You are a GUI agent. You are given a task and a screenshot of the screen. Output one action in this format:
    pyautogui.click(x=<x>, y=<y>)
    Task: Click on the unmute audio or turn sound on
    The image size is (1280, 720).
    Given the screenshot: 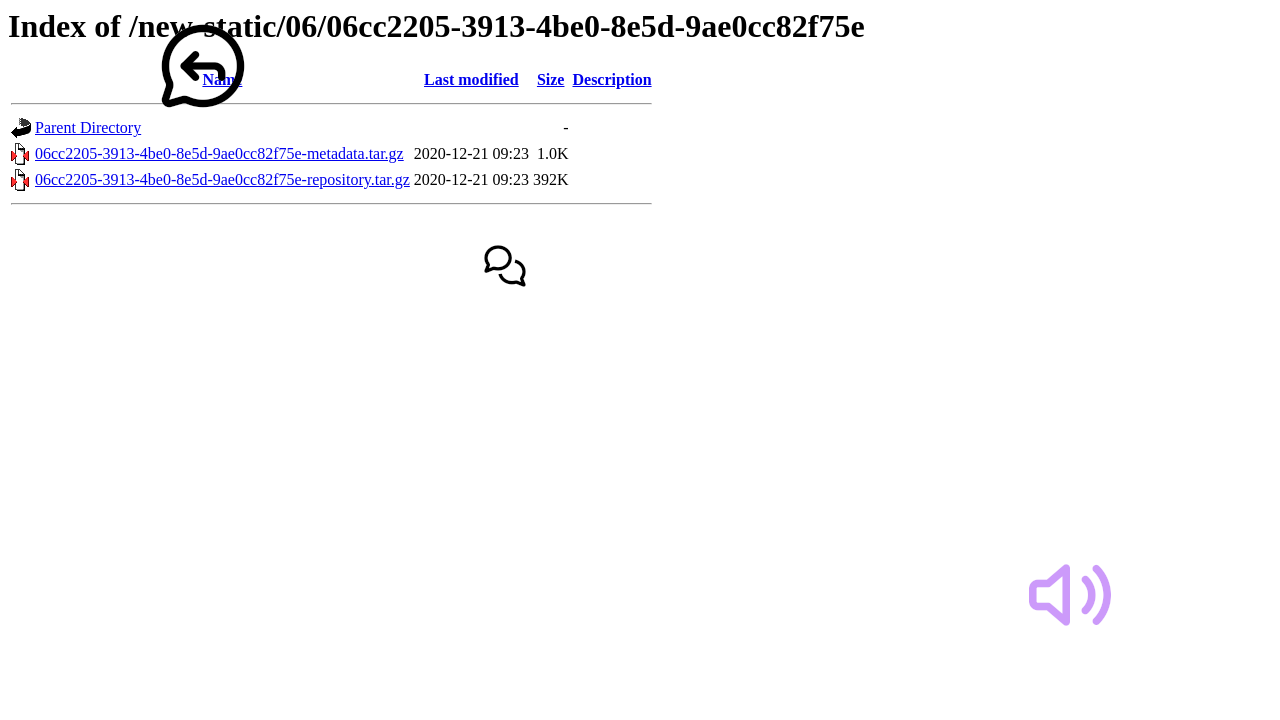 What is the action you would take?
    pyautogui.click(x=1070, y=595)
    